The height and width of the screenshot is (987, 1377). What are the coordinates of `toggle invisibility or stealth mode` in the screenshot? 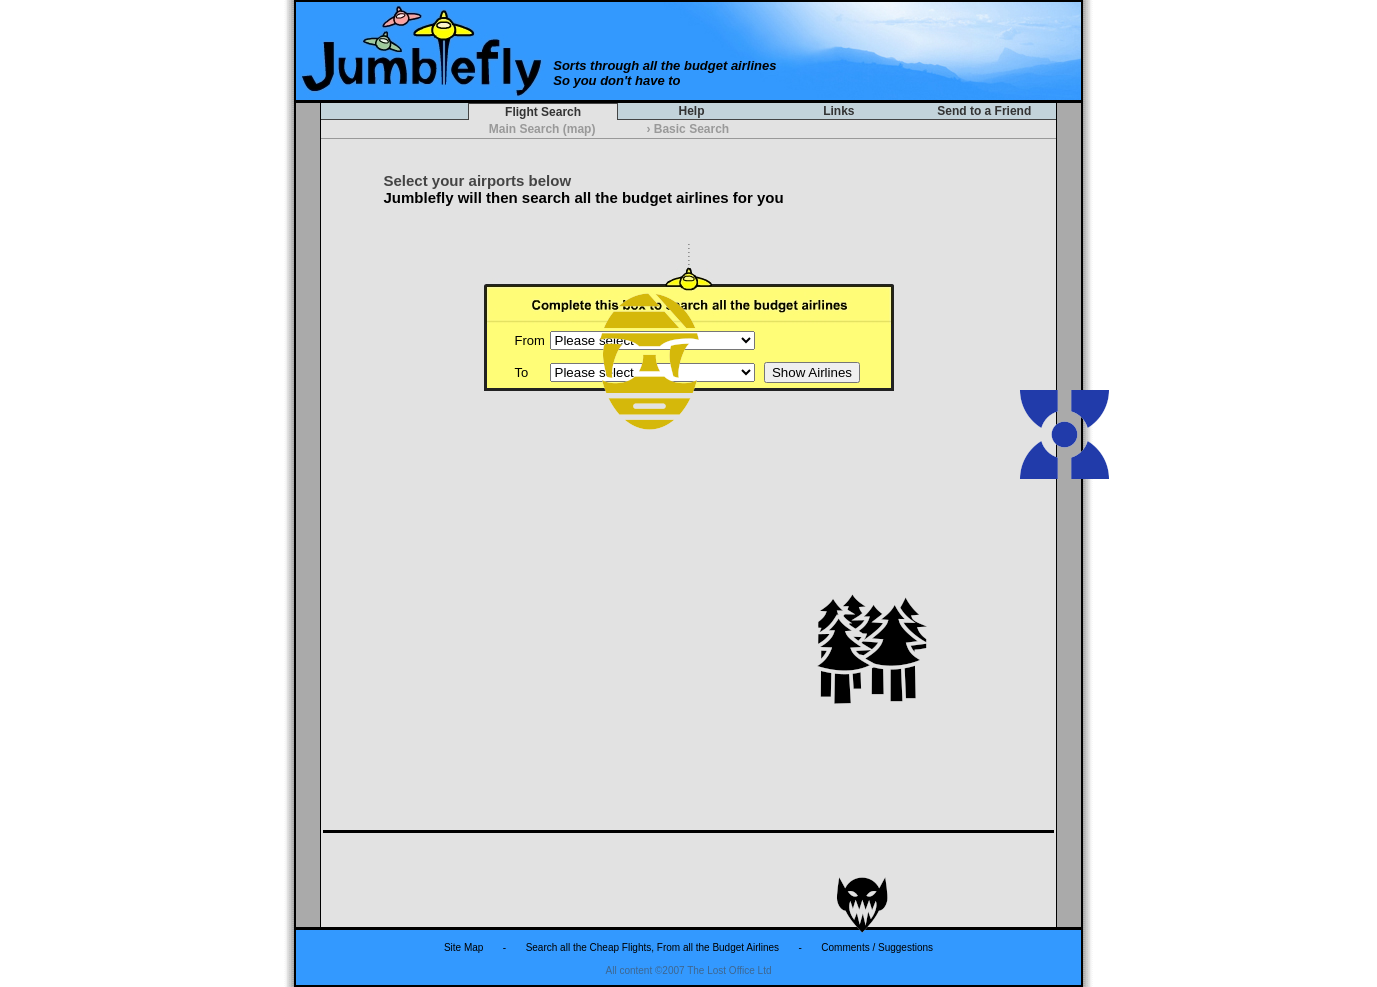 It's located at (649, 361).